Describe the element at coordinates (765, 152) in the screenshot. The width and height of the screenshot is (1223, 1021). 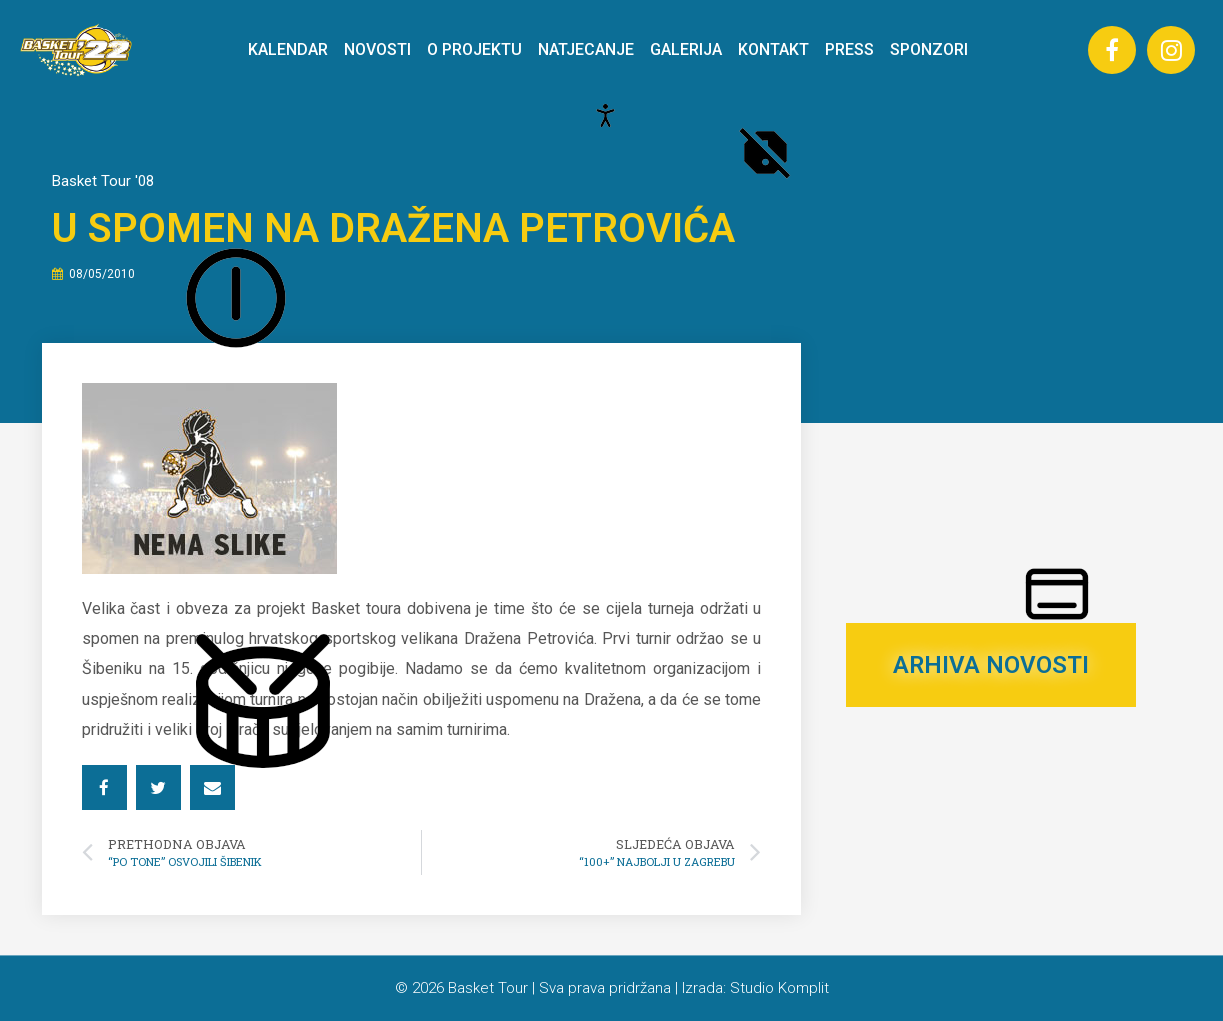
I see `disable content reporting` at that location.